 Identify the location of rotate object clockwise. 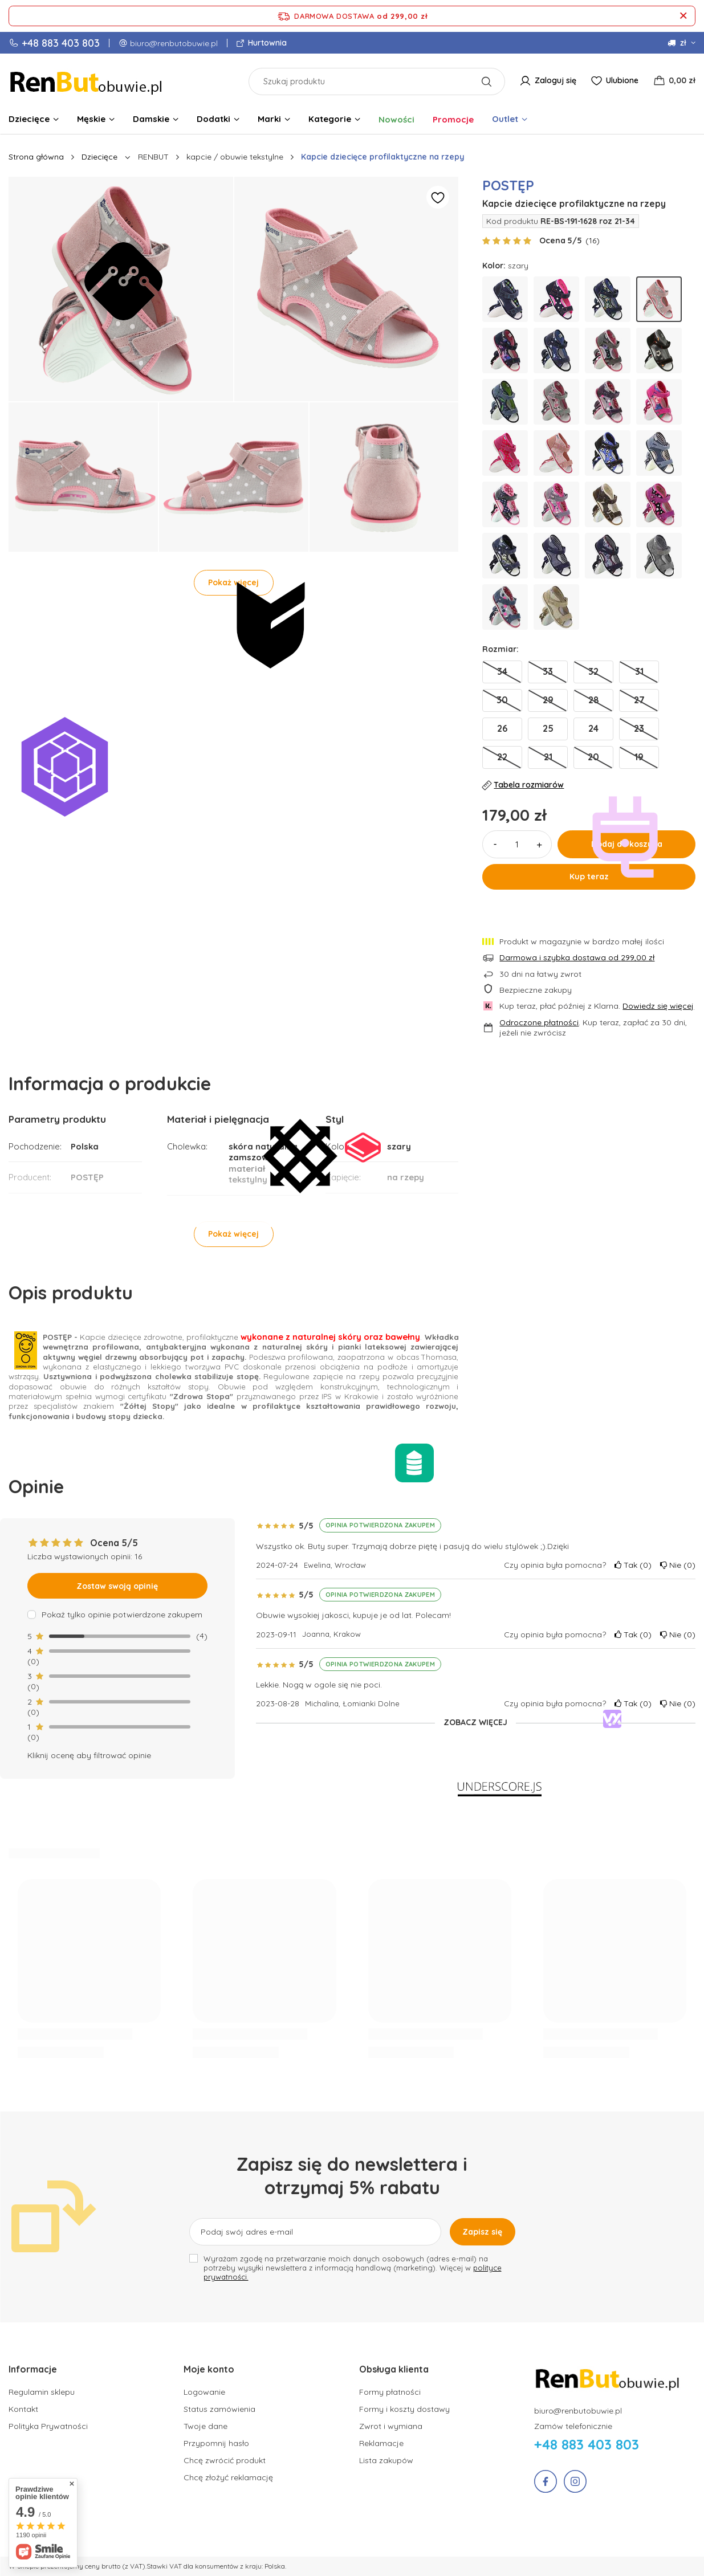
(51, 2216).